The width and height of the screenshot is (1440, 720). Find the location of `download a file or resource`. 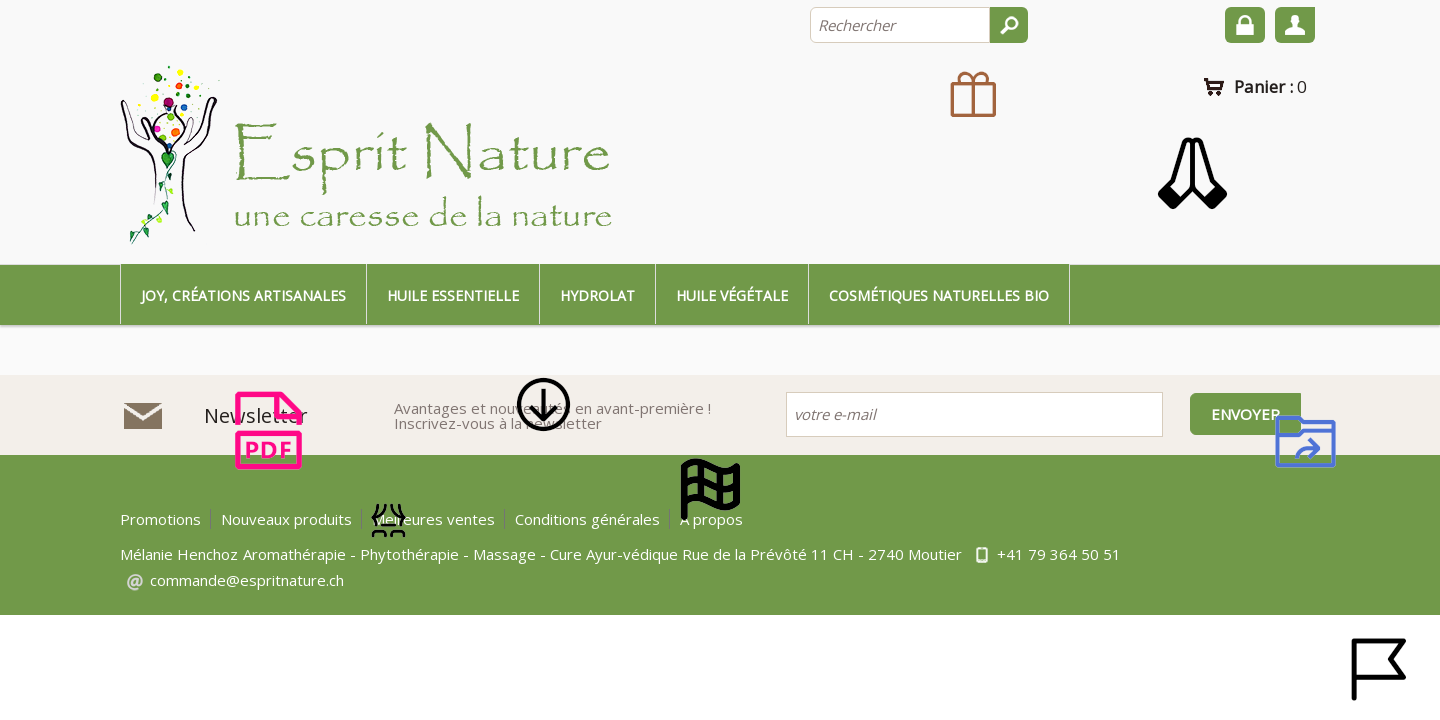

download a file or resource is located at coordinates (543, 404).